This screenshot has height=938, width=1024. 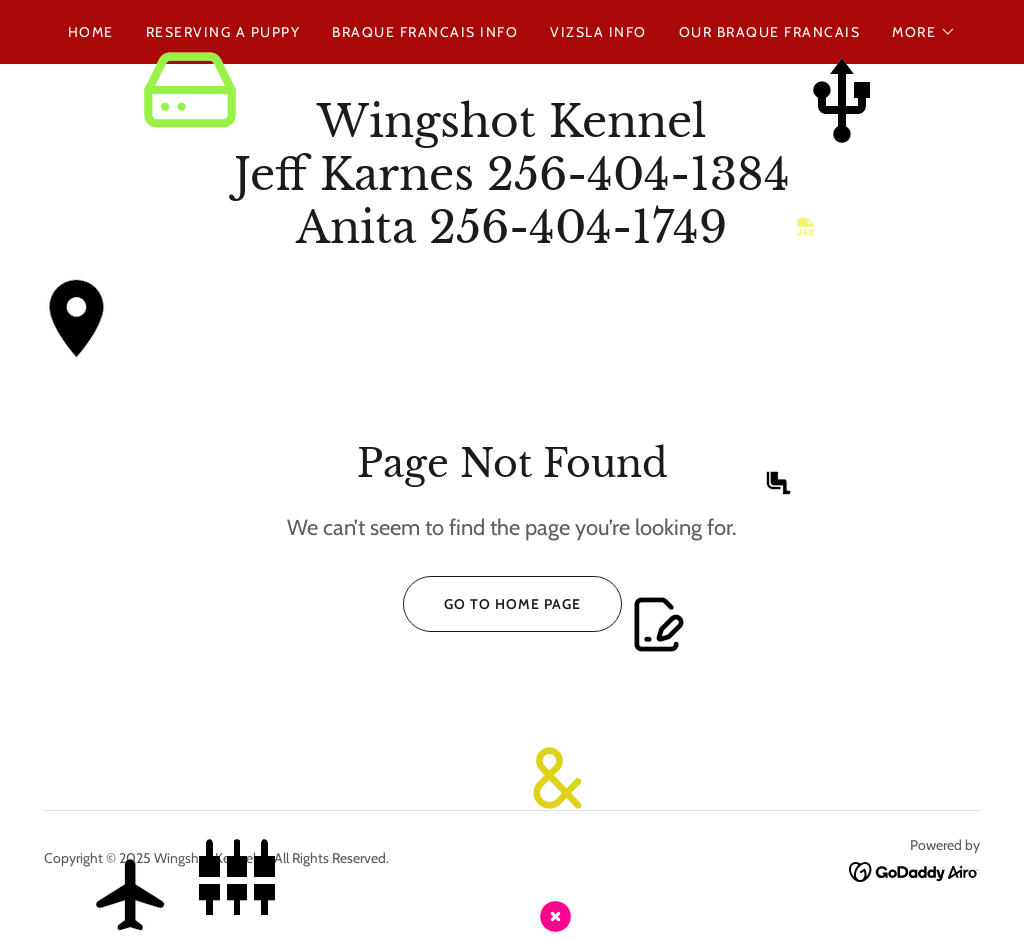 I want to click on configure audio or video input components, so click(x=237, y=877).